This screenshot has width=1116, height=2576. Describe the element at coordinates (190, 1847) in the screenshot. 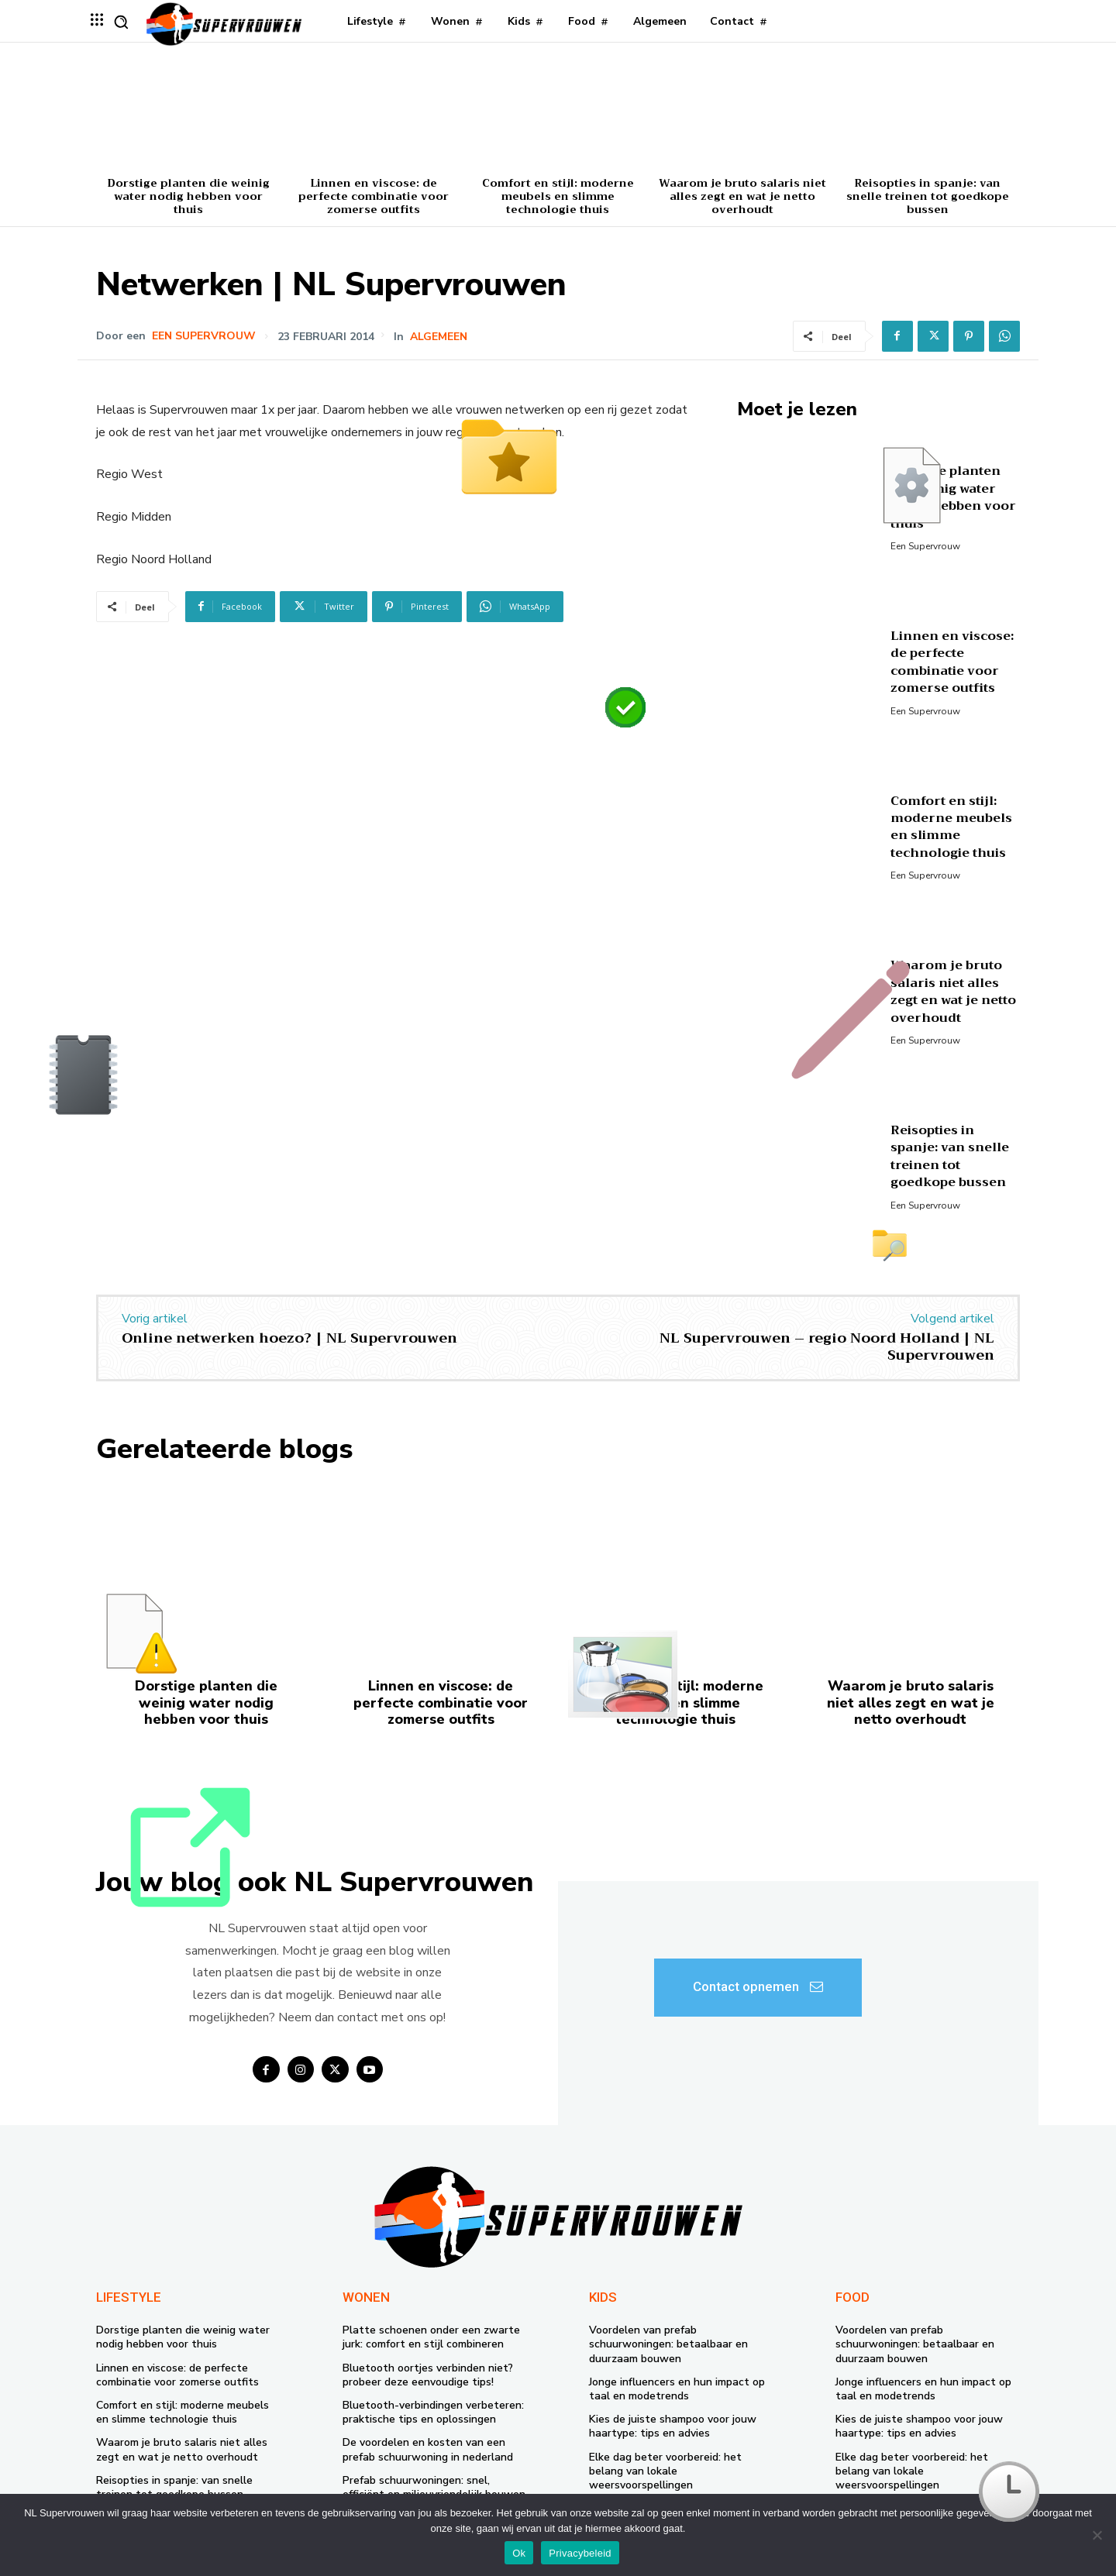

I see `open link in new window` at that location.